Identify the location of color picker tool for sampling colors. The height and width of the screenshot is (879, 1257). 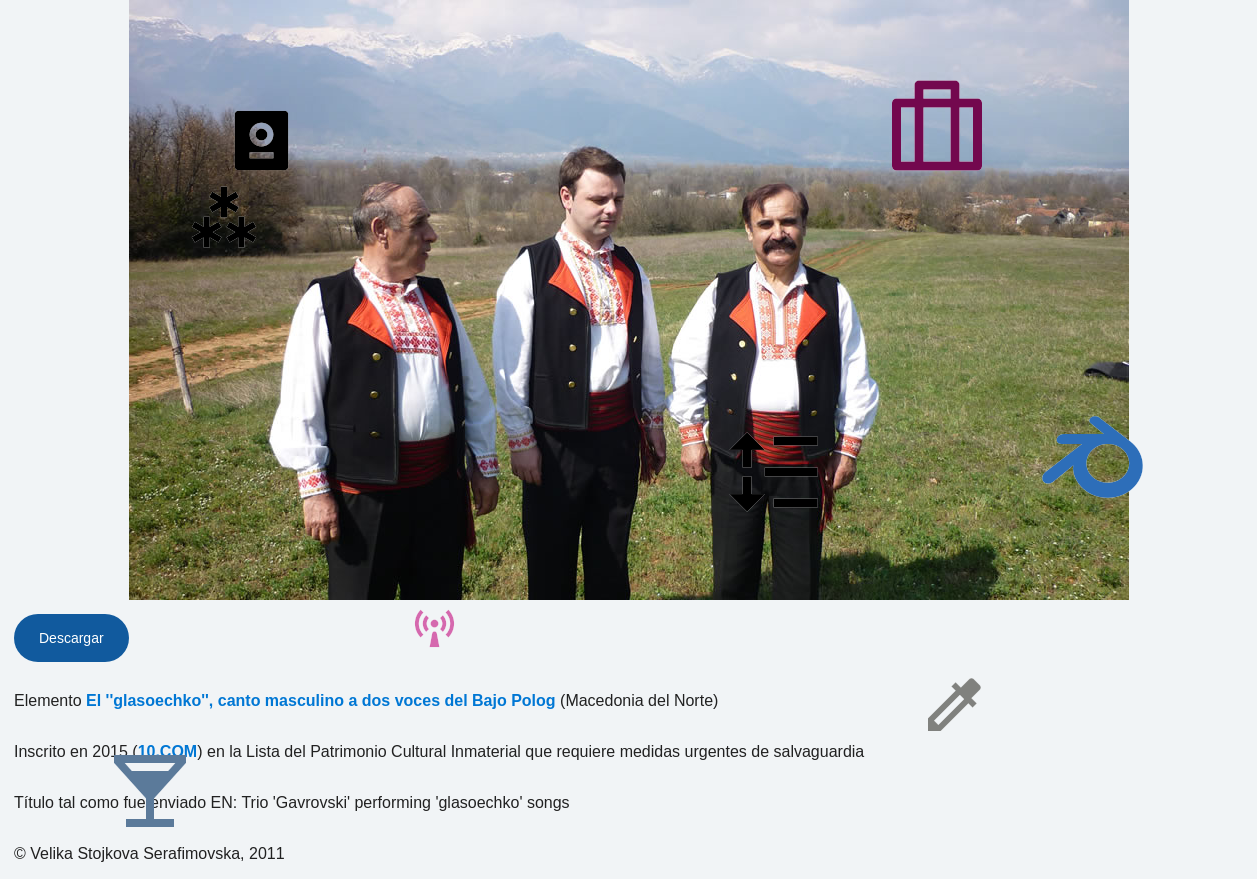
(955, 704).